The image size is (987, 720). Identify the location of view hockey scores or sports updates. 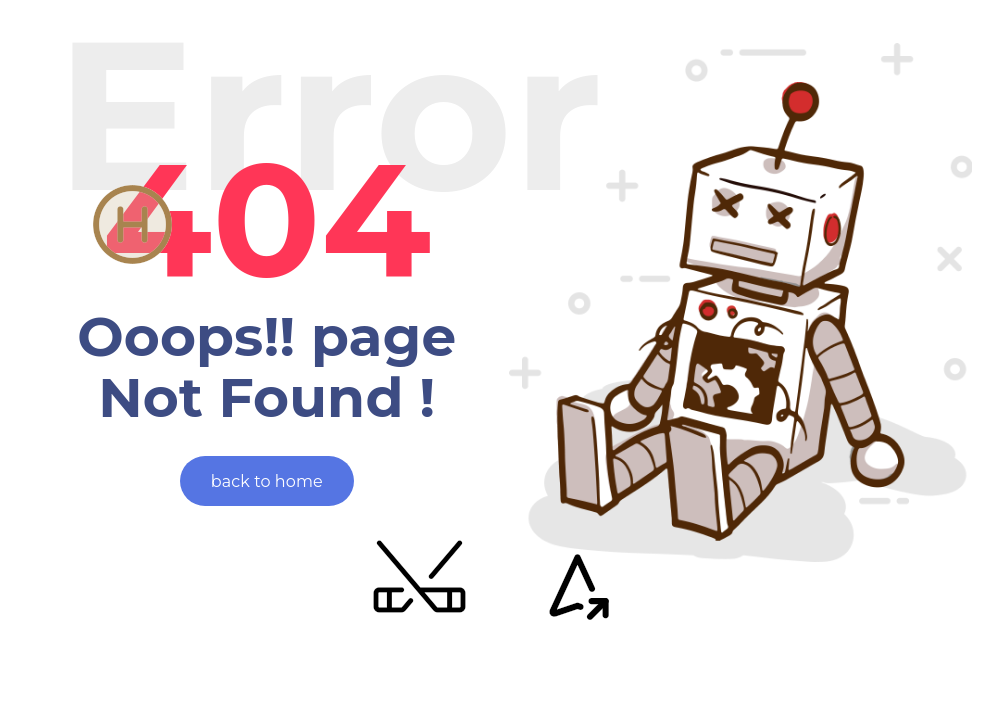
(419, 576).